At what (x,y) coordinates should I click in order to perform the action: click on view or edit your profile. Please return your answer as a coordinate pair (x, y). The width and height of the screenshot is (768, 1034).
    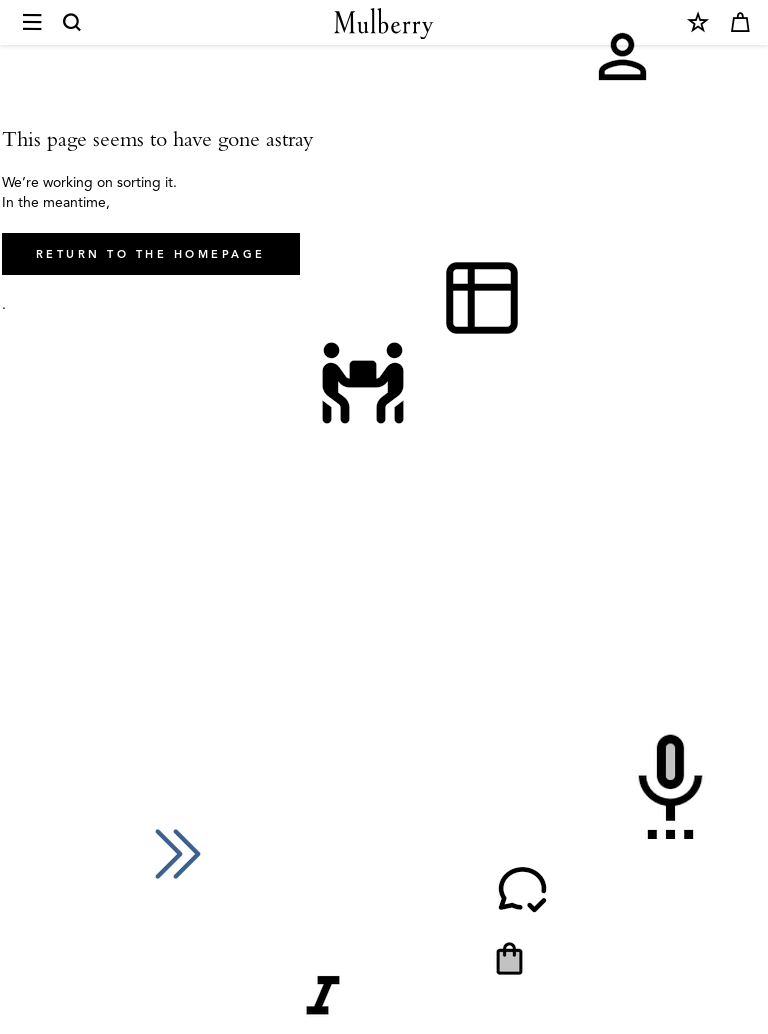
    Looking at the image, I should click on (622, 56).